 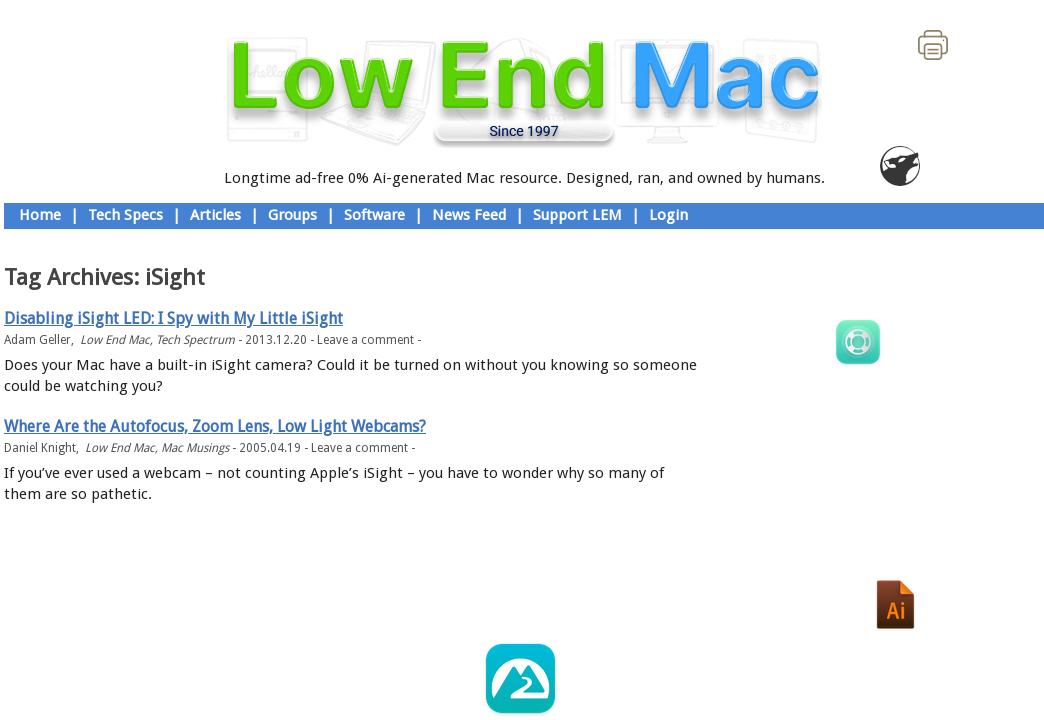 What do you see at coordinates (858, 342) in the screenshot?
I see `open the help center` at bounding box center [858, 342].